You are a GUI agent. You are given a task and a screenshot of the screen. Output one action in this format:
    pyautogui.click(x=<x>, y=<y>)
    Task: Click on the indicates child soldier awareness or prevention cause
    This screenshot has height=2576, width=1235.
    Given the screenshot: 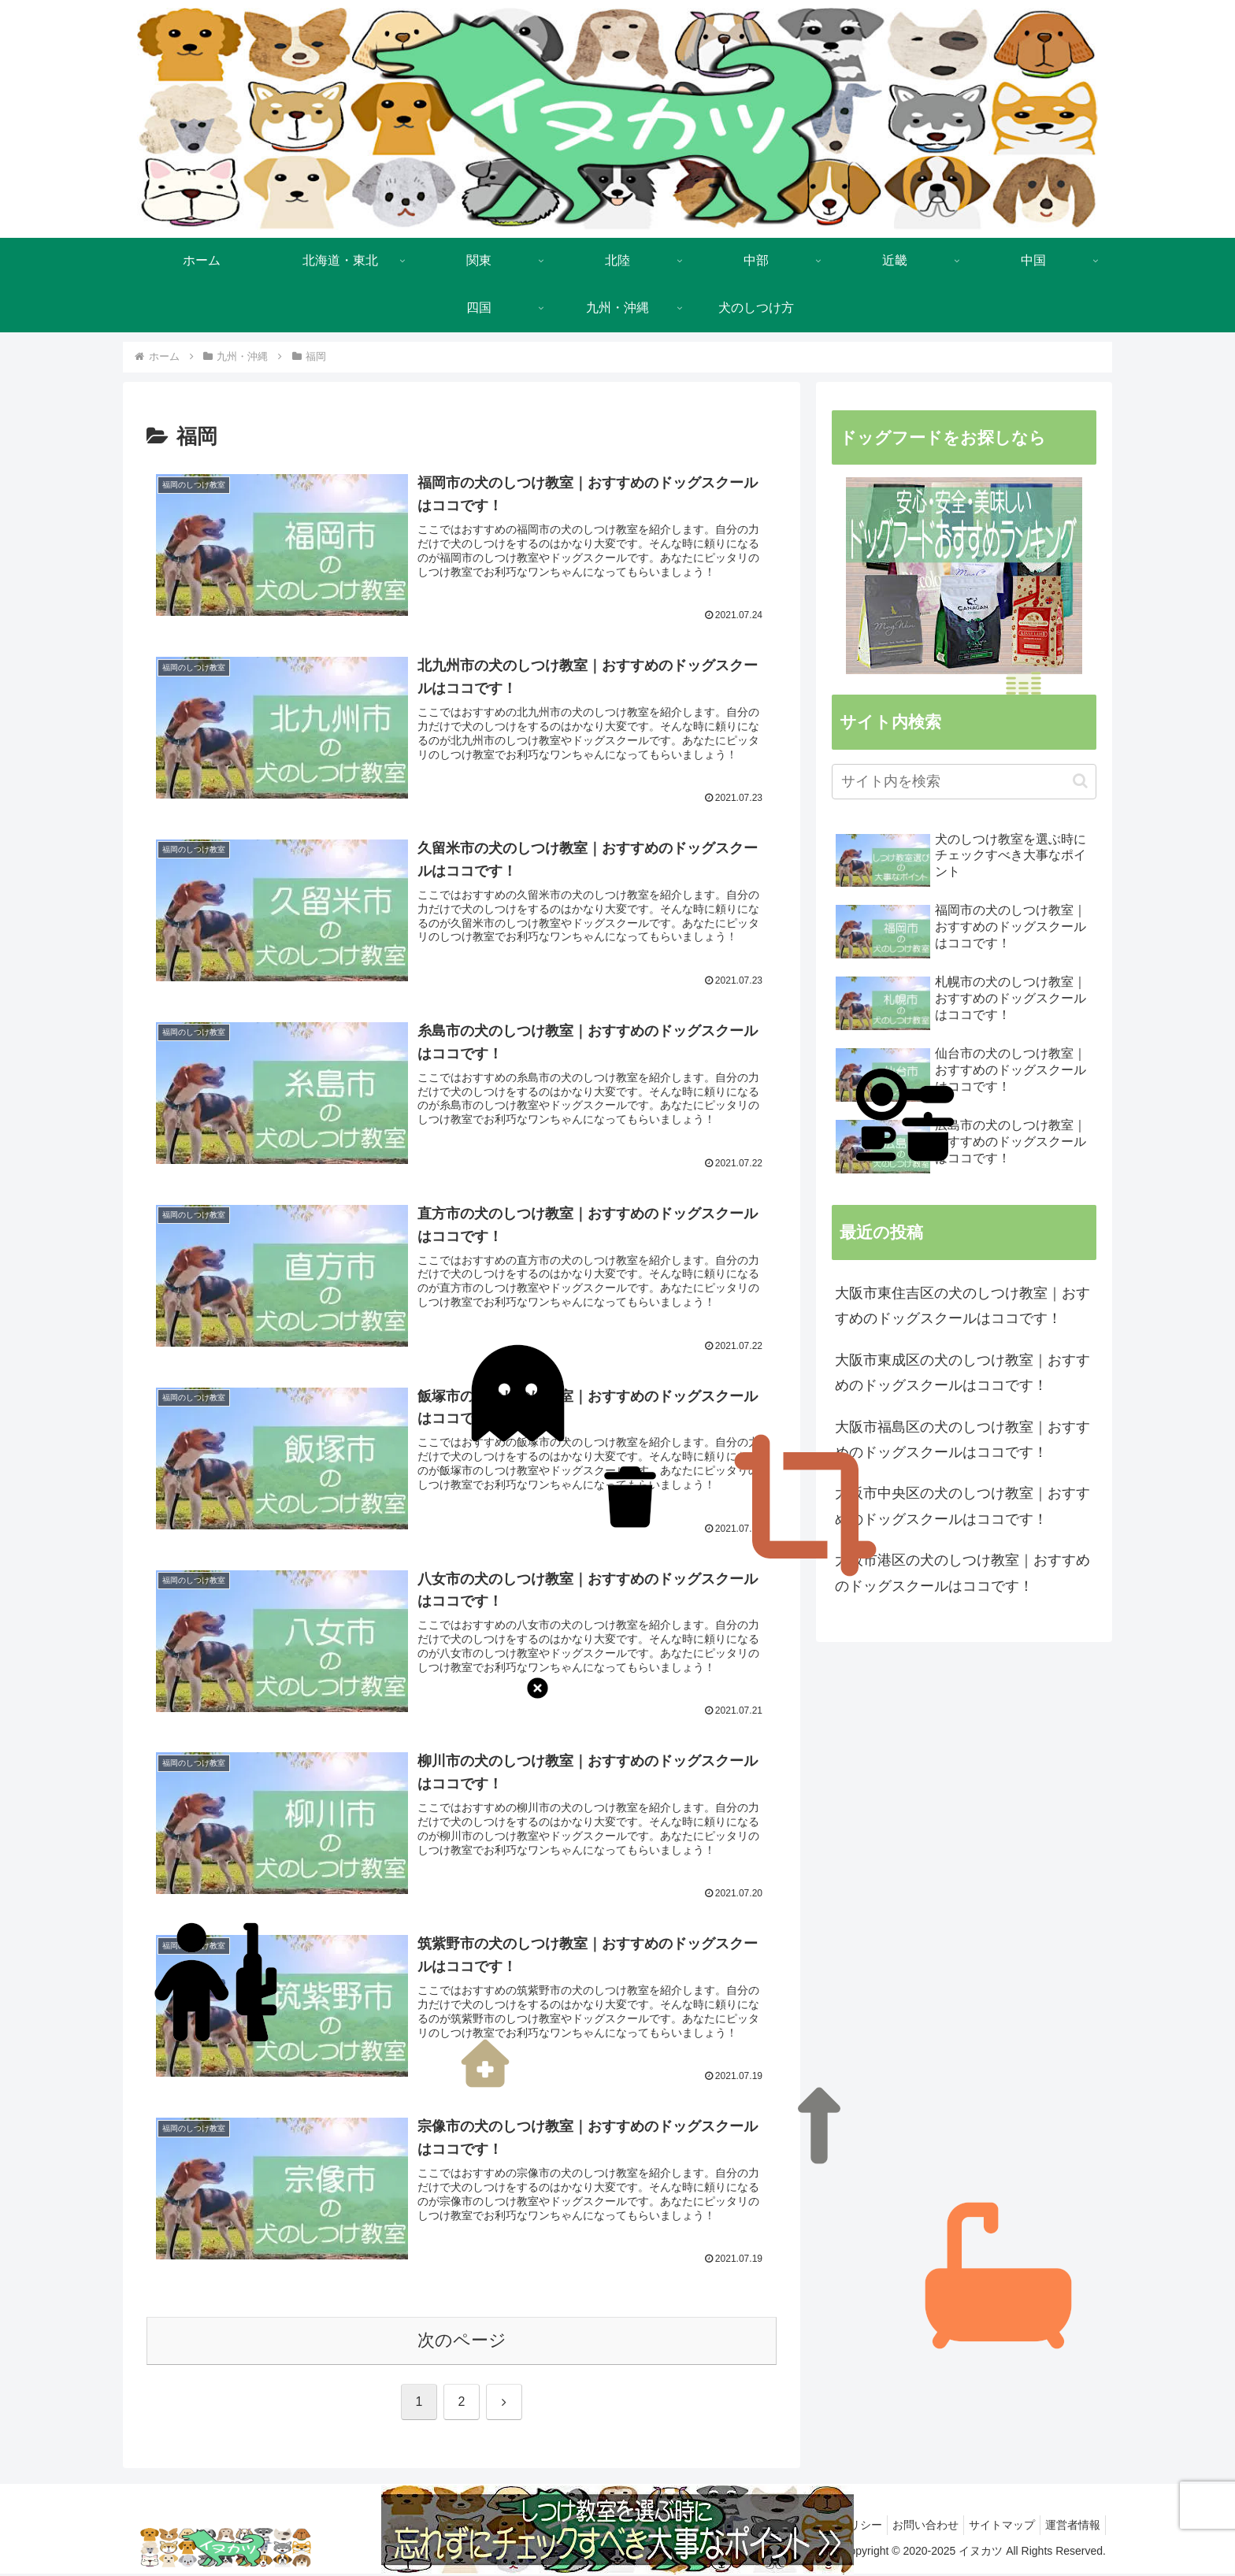 What is the action you would take?
    pyautogui.click(x=217, y=1982)
    